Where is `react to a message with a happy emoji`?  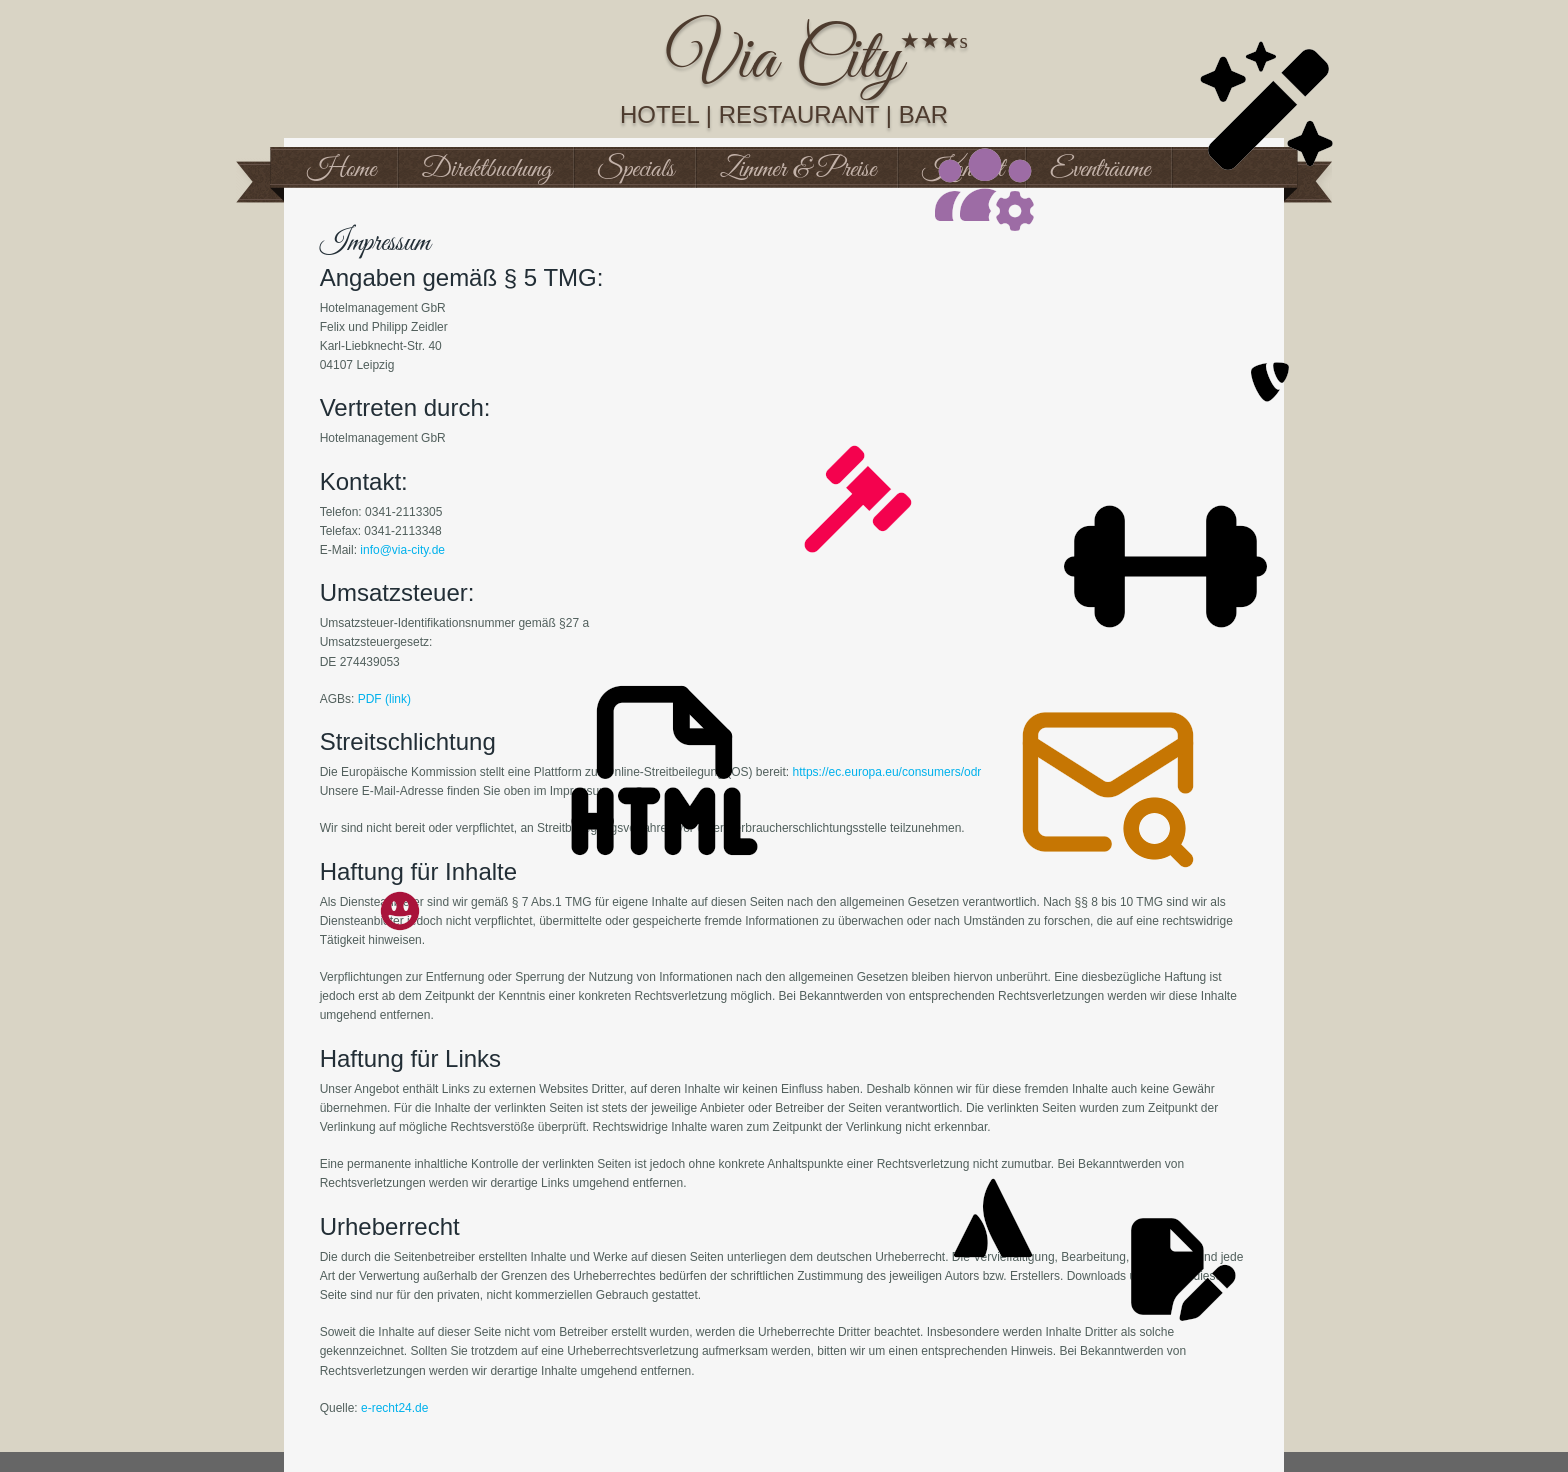 react to a message with a happy emoji is located at coordinates (400, 911).